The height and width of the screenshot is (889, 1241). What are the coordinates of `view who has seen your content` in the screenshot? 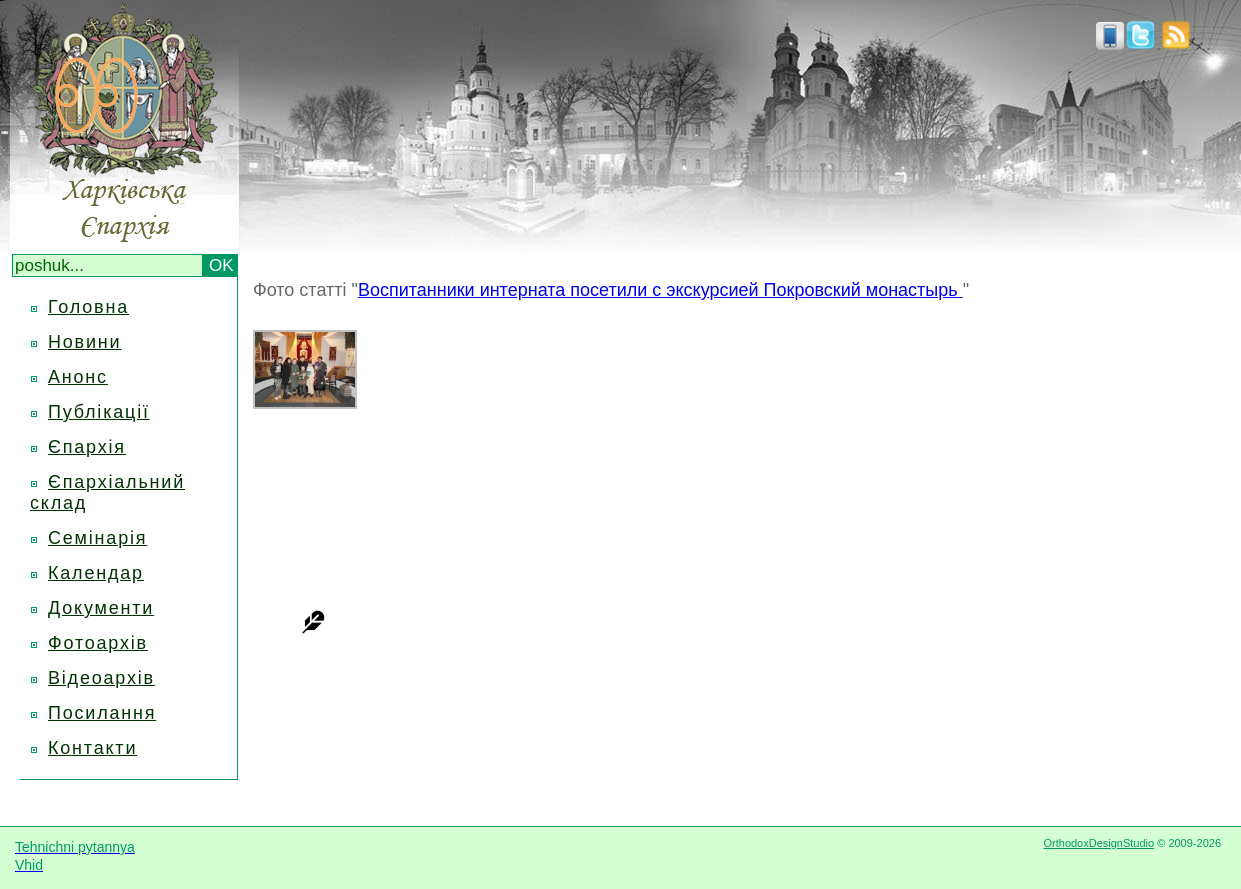 It's located at (96, 95).